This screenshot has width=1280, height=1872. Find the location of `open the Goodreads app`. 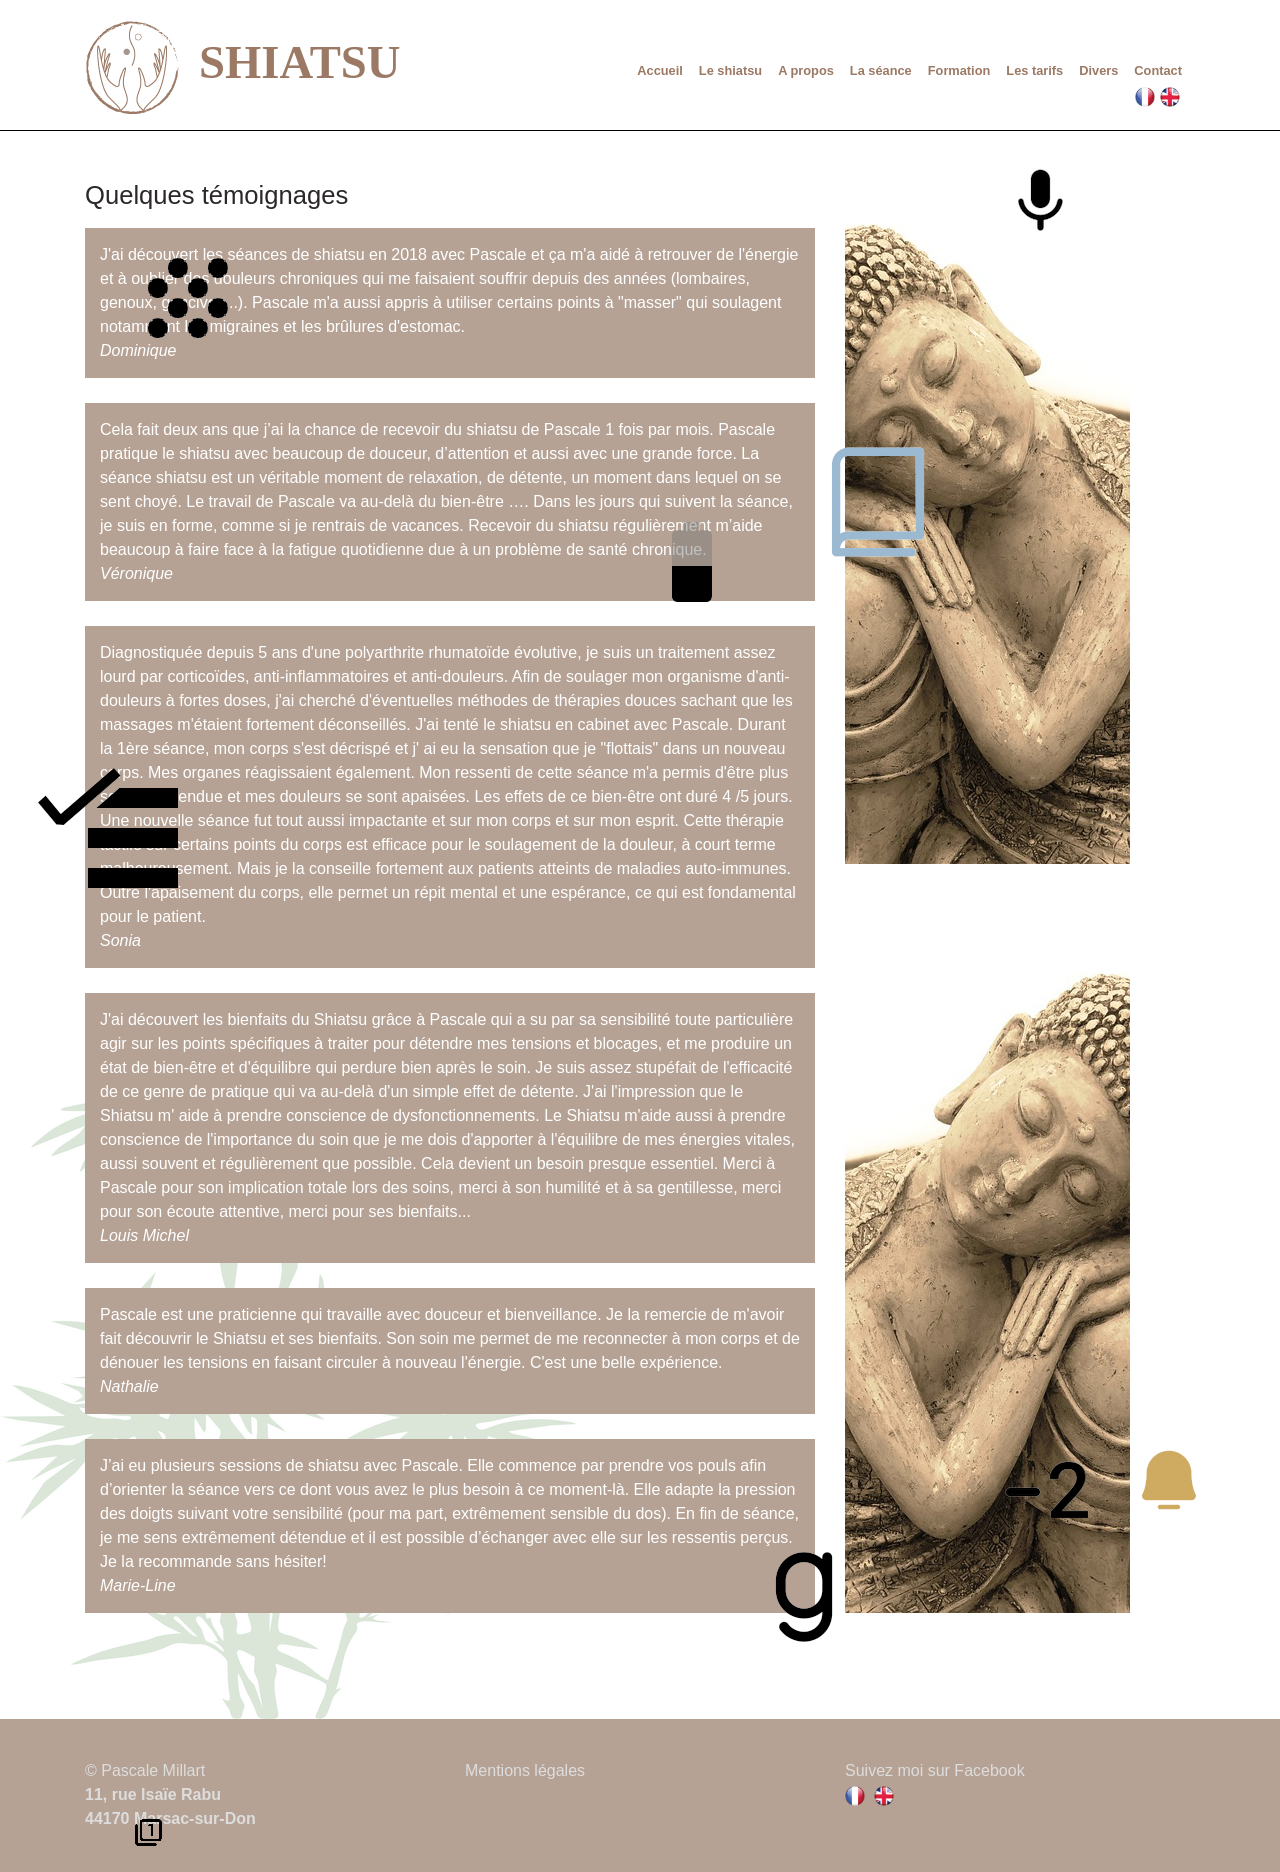

open the Goodreads app is located at coordinates (804, 1597).